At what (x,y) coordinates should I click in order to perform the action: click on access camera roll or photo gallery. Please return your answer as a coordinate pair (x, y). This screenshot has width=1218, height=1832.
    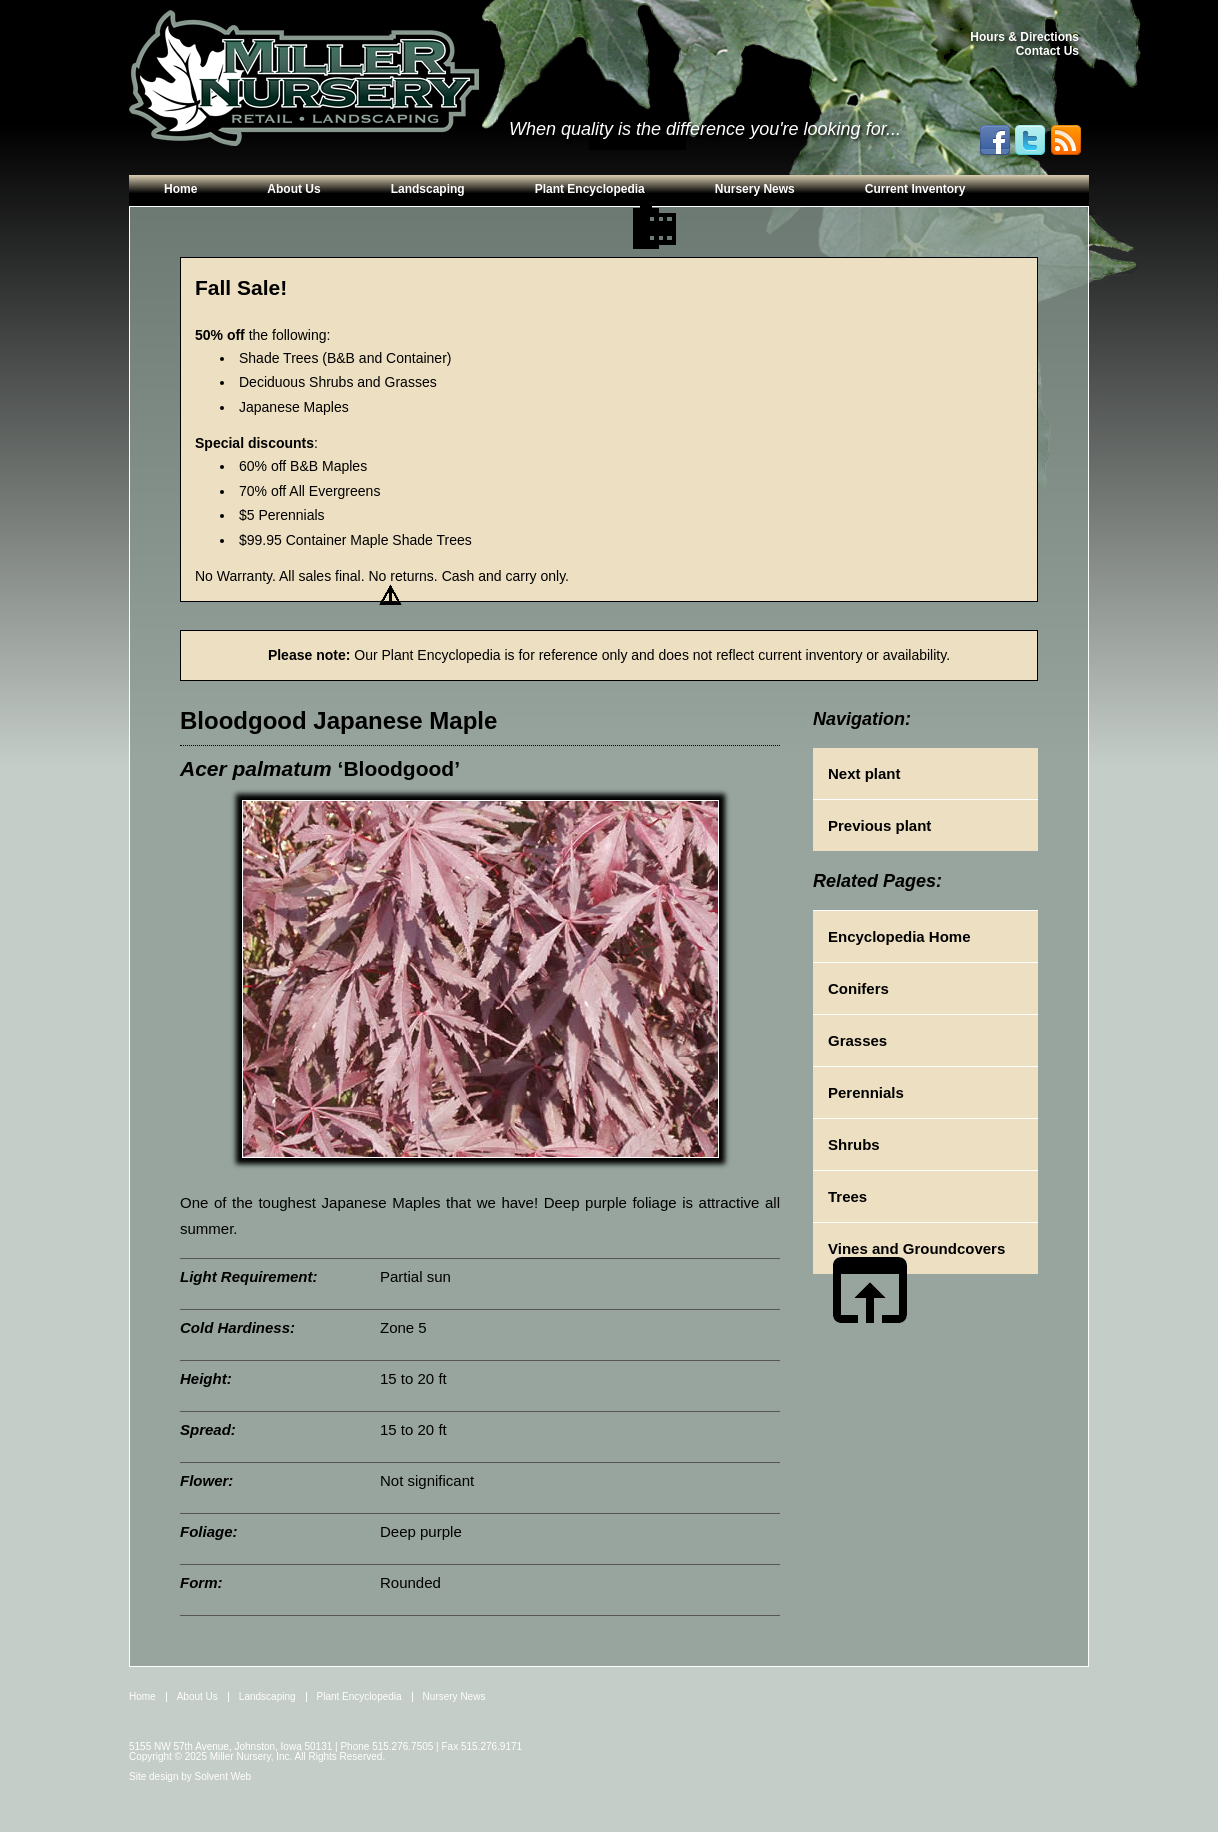
    Looking at the image, I should click on (654, 227).